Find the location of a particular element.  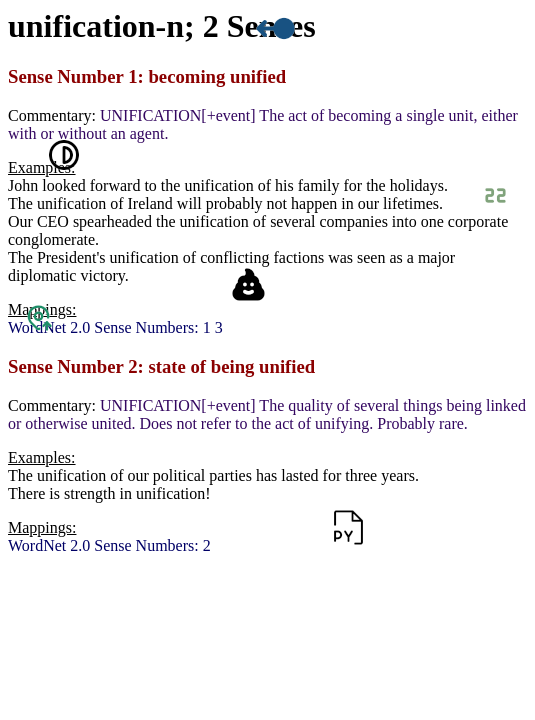

adjust display contrast settings is located at coordinates (64, 155).